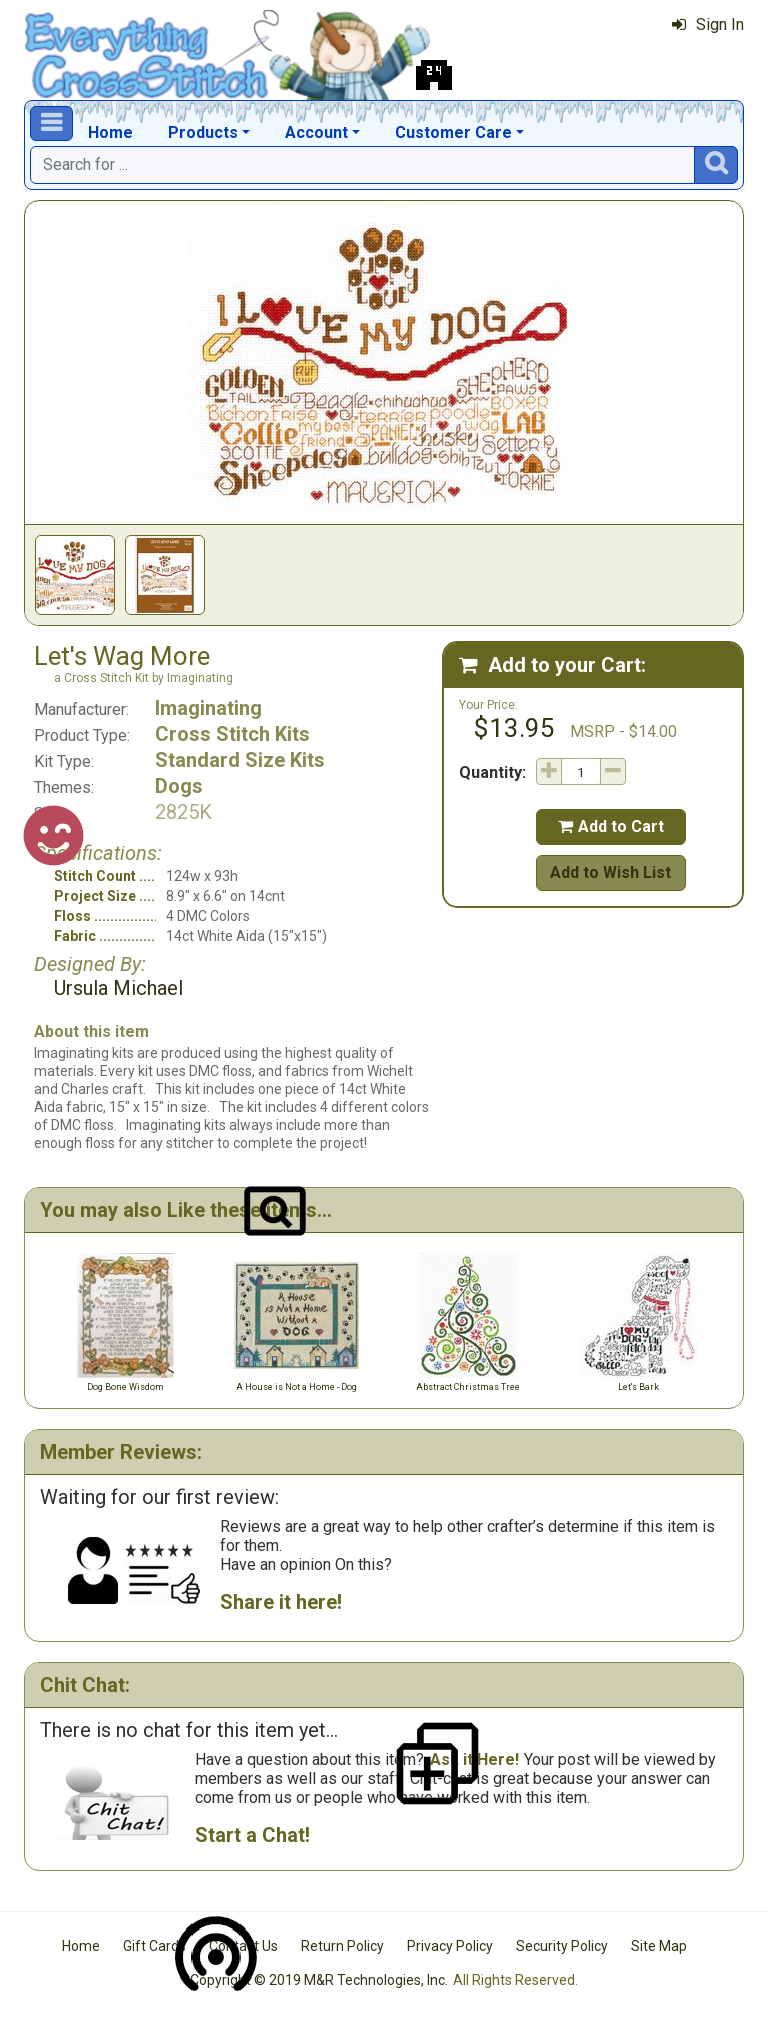  What do you see at coordinates (216, 1953) in the screenshot?
I see `enable wifi hotspot or tethering` at bounding box center [216, 1953].